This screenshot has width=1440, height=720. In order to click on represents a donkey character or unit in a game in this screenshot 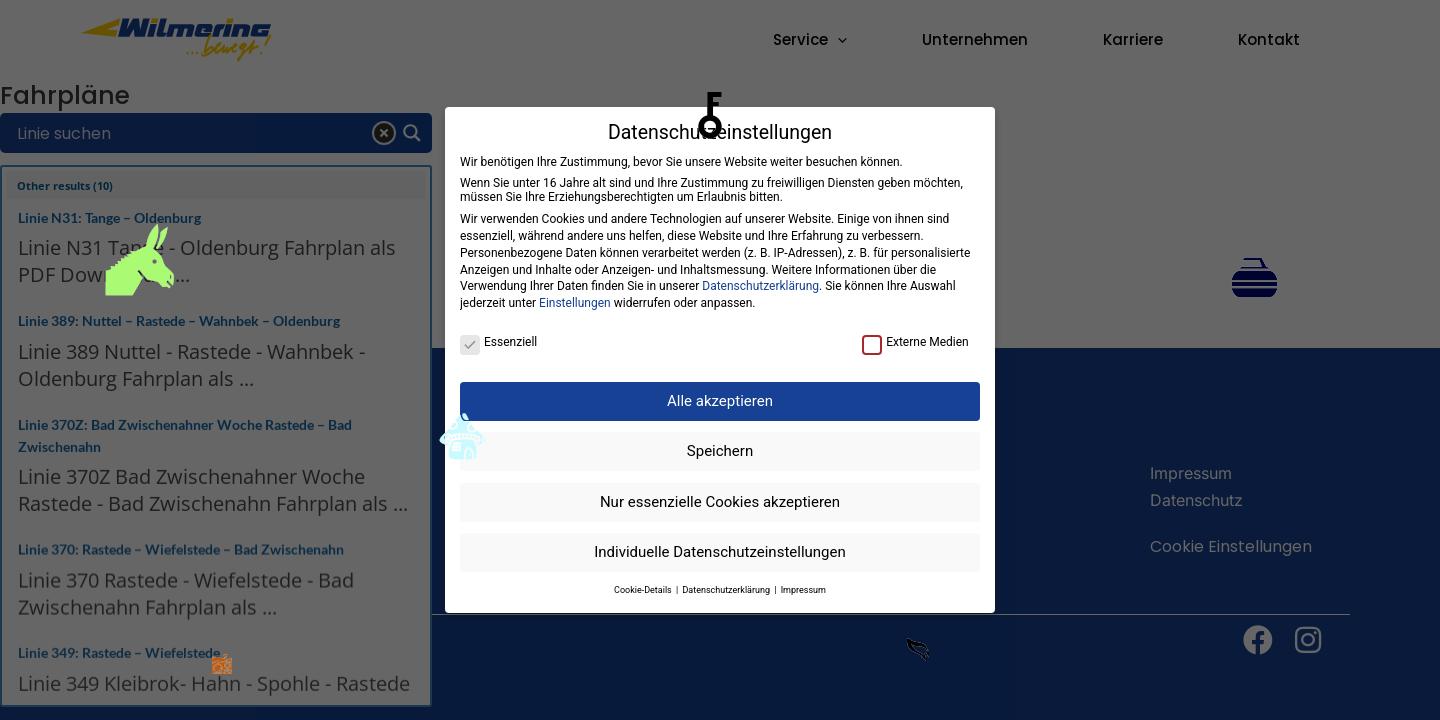, I will do `click(141, 259)`.